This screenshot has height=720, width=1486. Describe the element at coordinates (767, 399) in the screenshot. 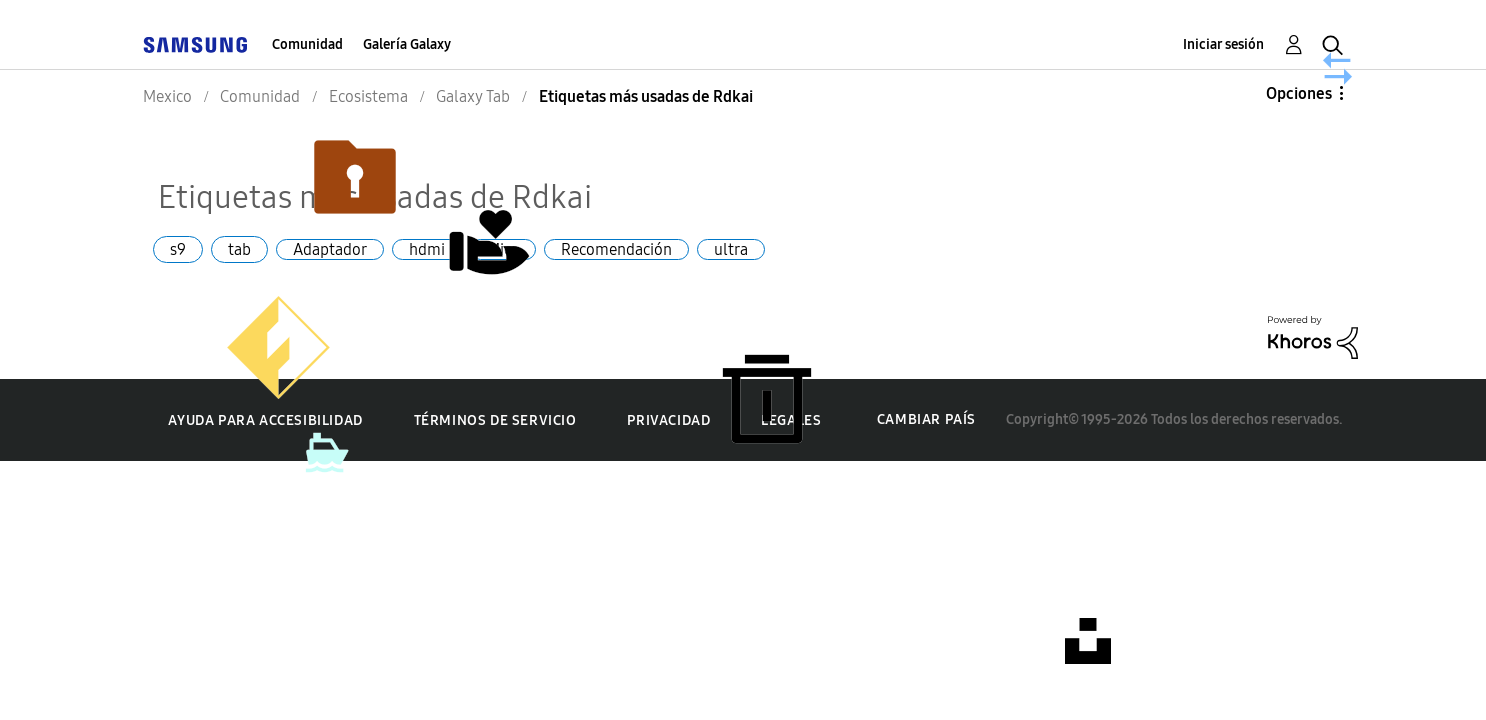

I see `delete selected item` at that location.